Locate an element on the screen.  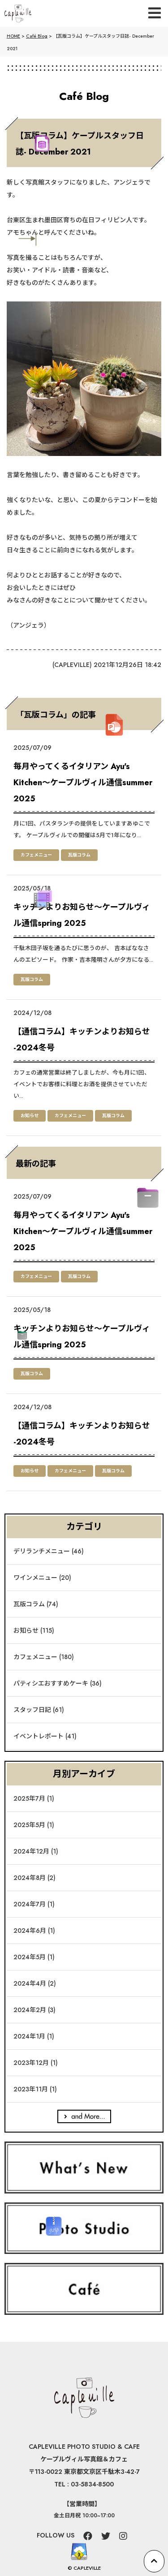
microsoft powerpoint file is located at coordinates (114, 725).